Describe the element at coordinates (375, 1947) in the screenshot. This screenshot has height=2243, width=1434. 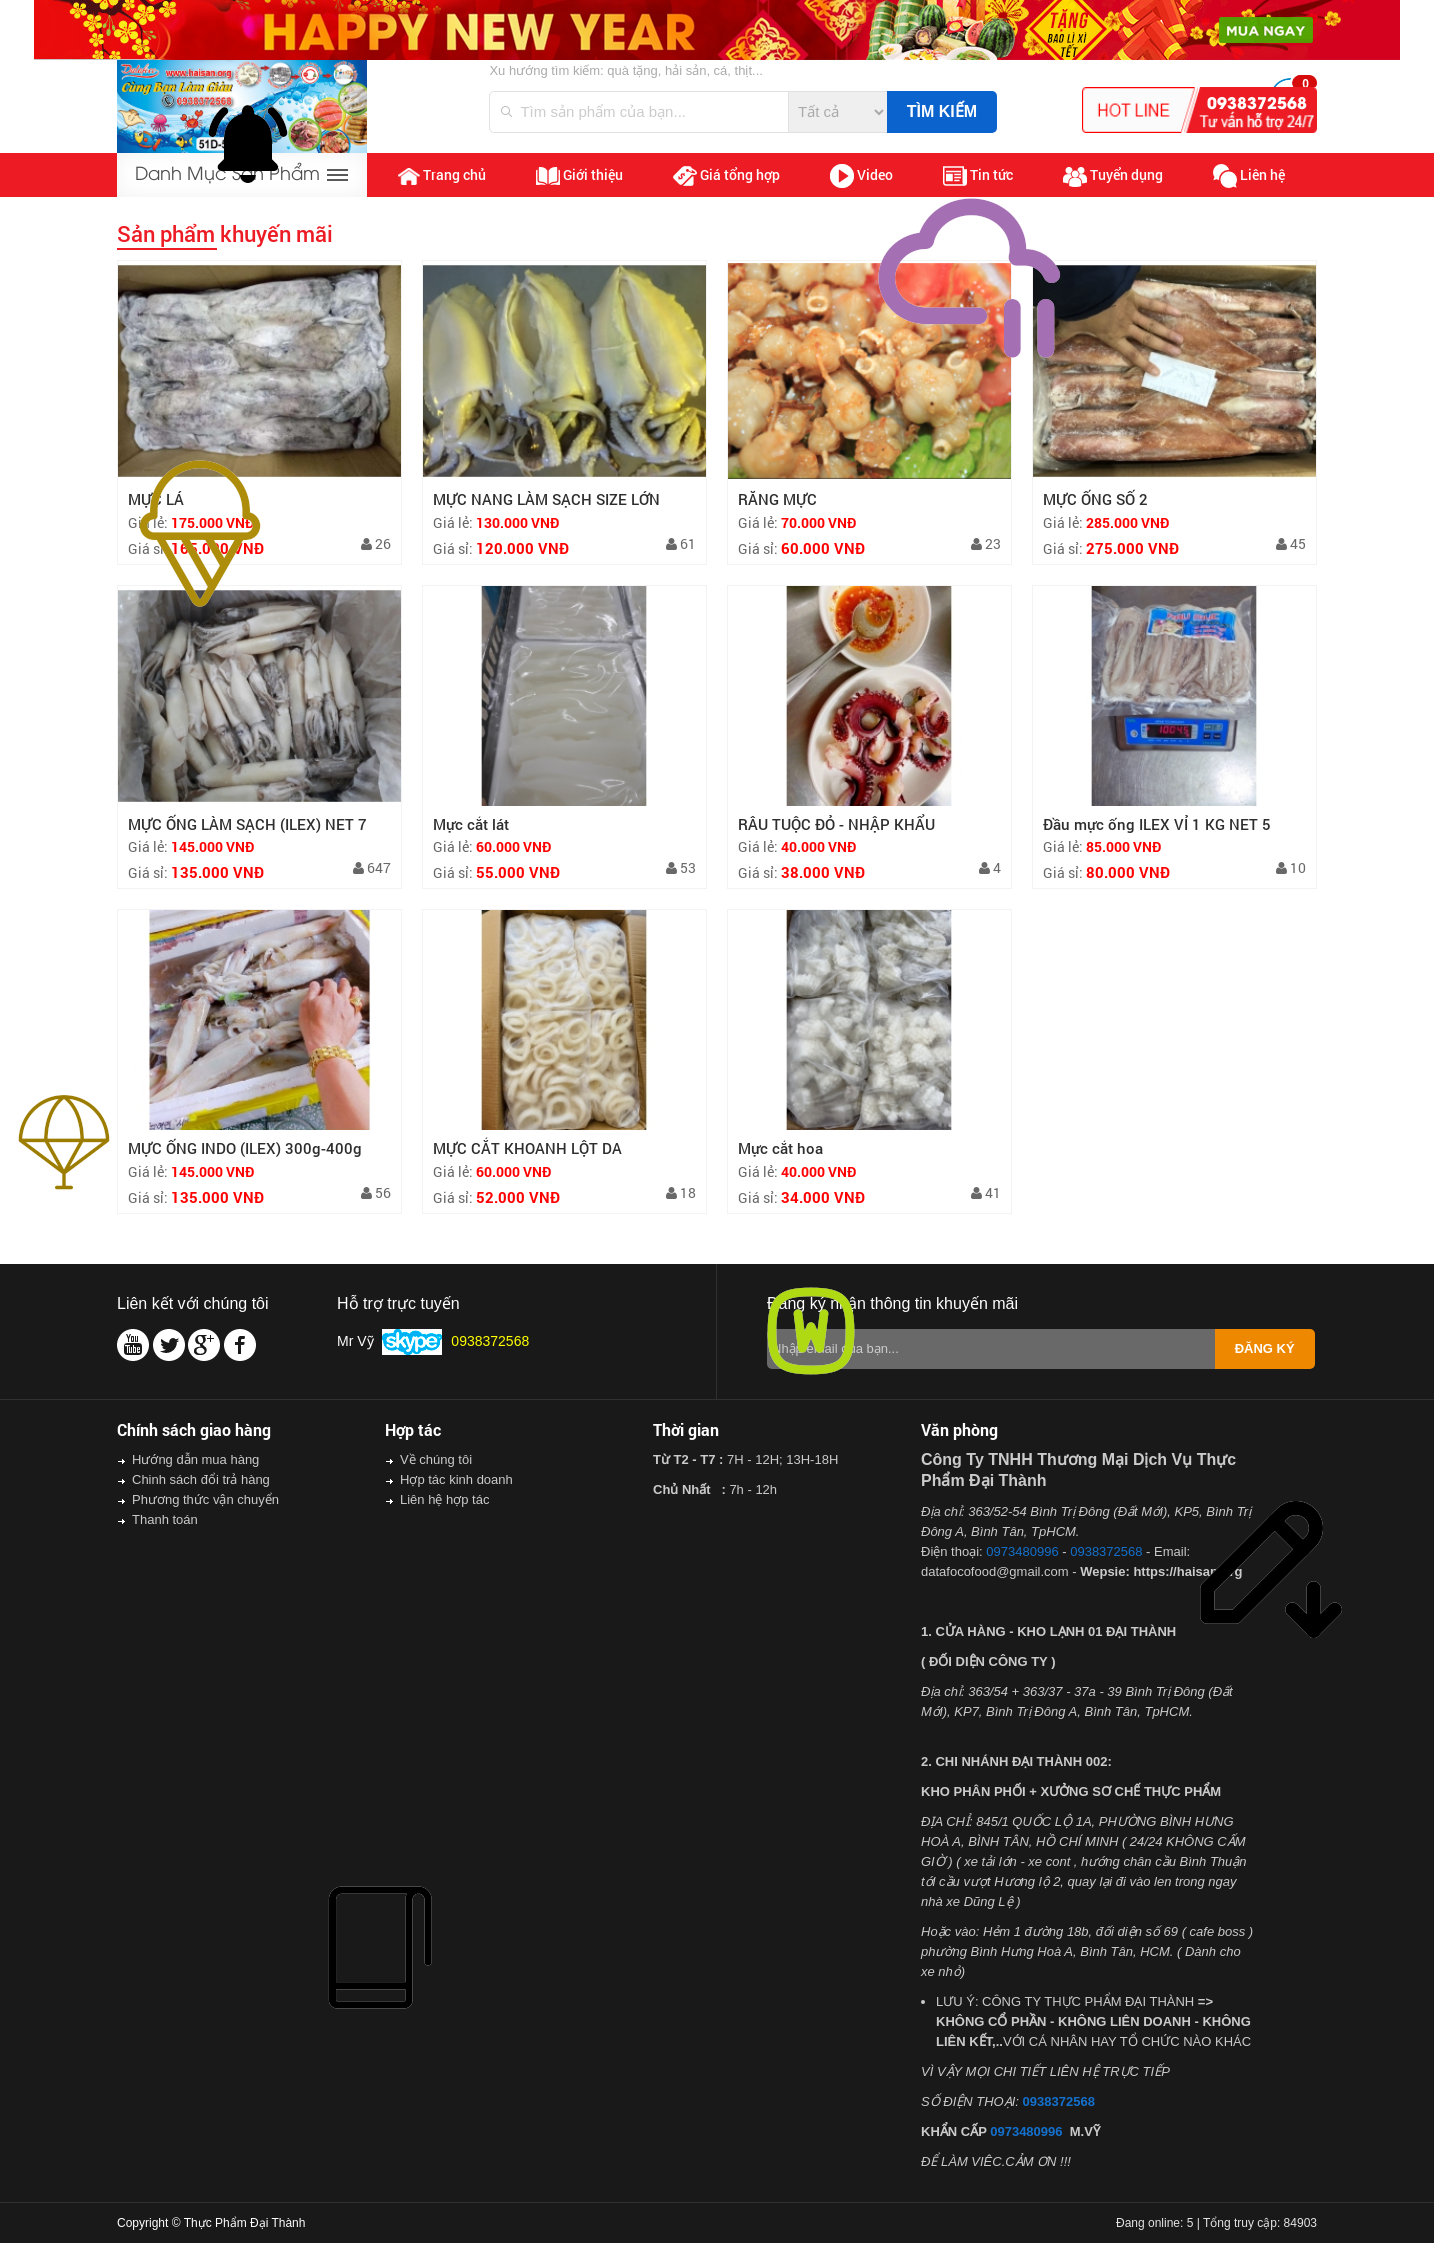
I see `view towel or linen amenities` at that location.